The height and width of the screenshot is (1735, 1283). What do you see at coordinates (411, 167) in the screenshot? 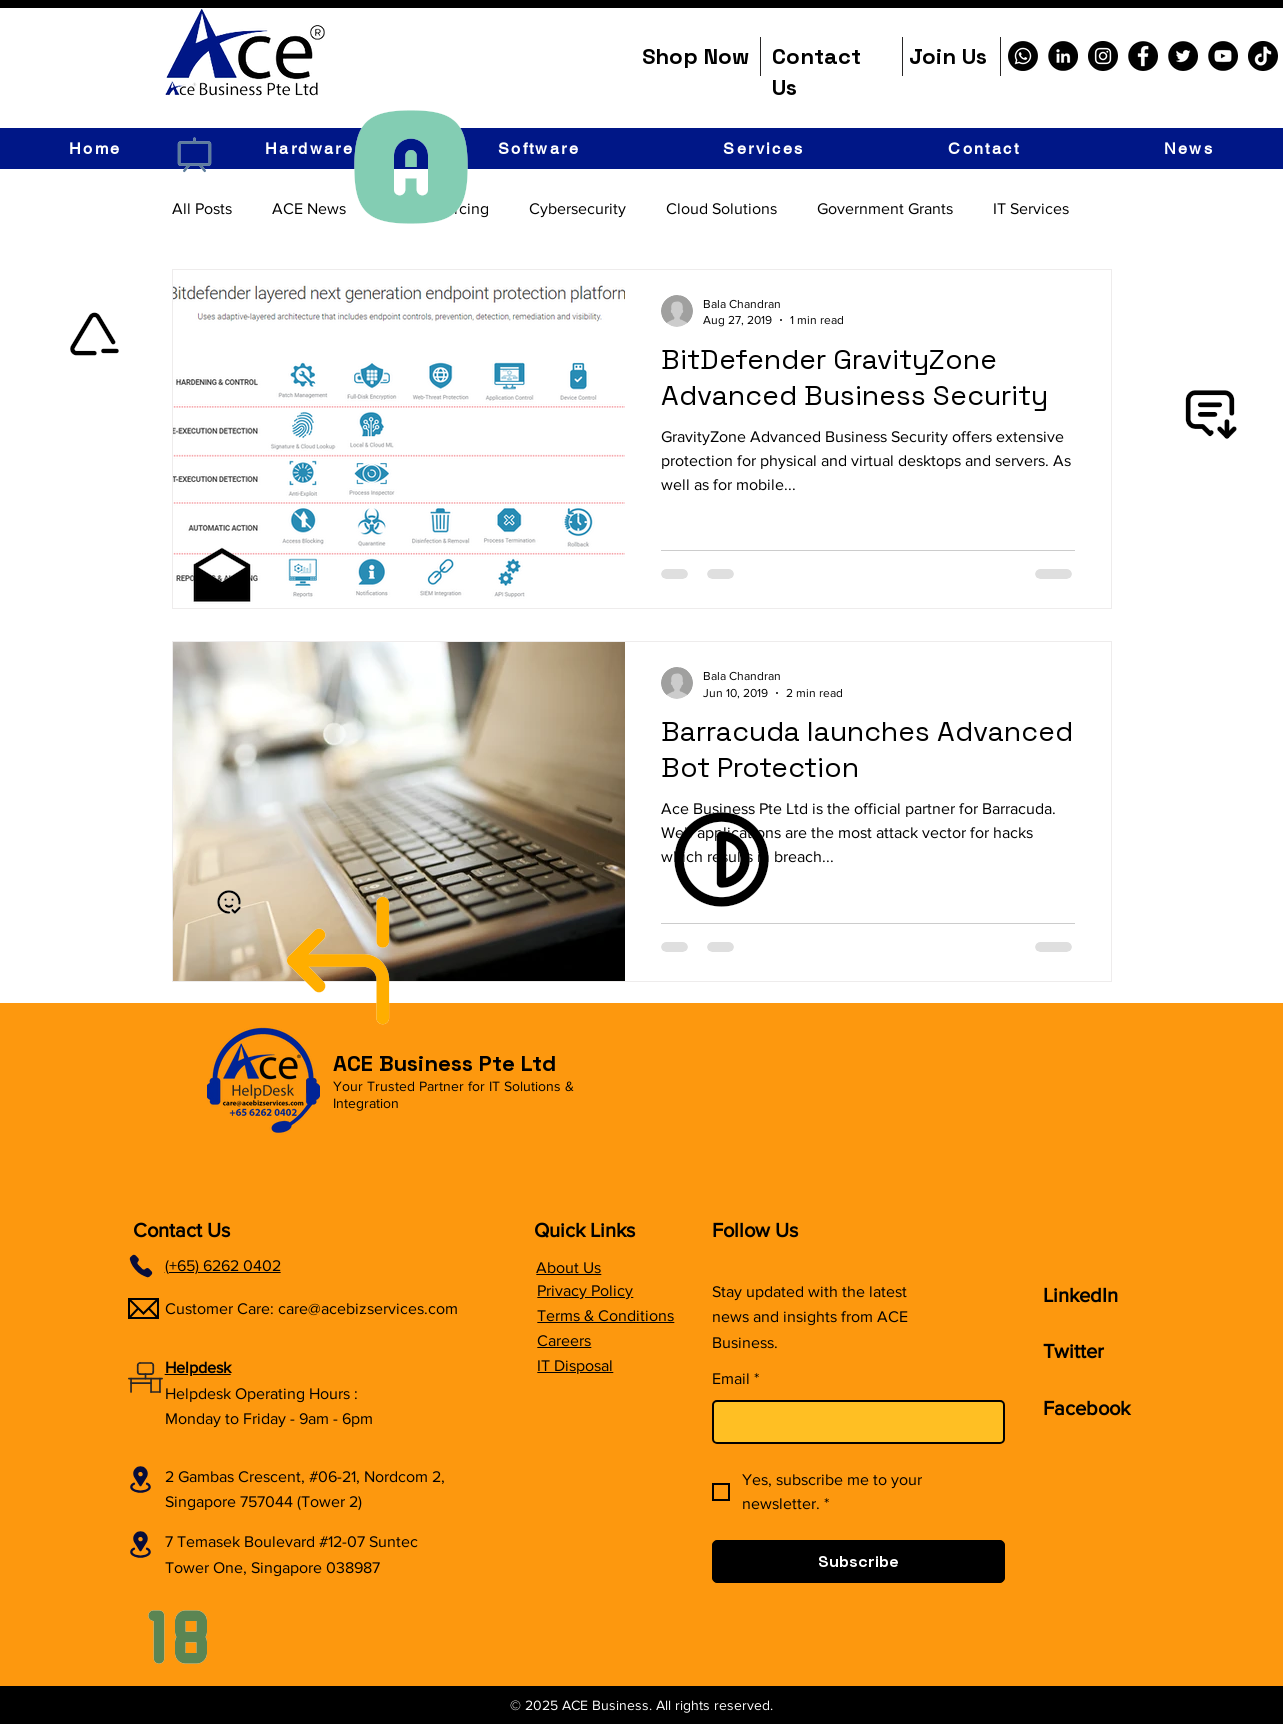
I see `select font style or text formatting option` at bounding box center [411, 167].